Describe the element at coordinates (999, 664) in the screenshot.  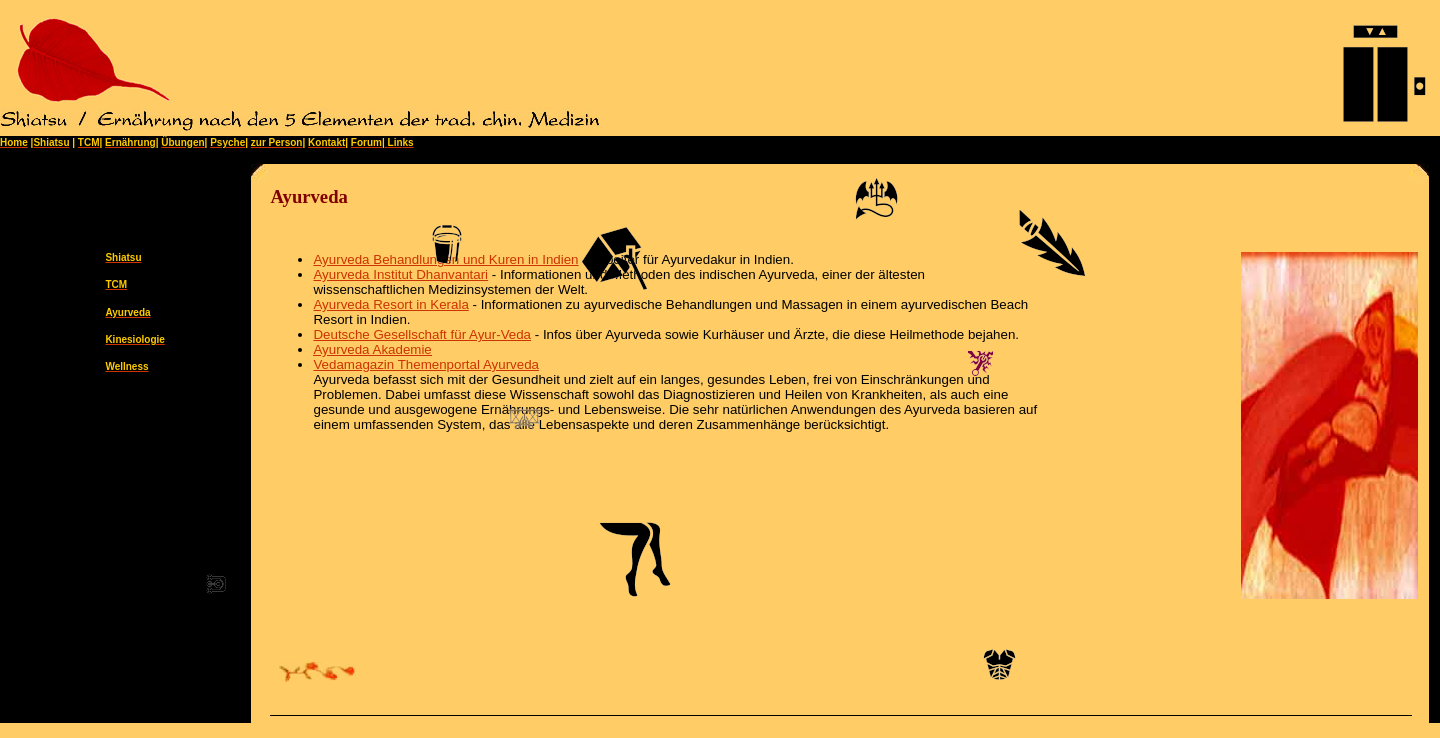
I see `equip torso armor piece` at that location.